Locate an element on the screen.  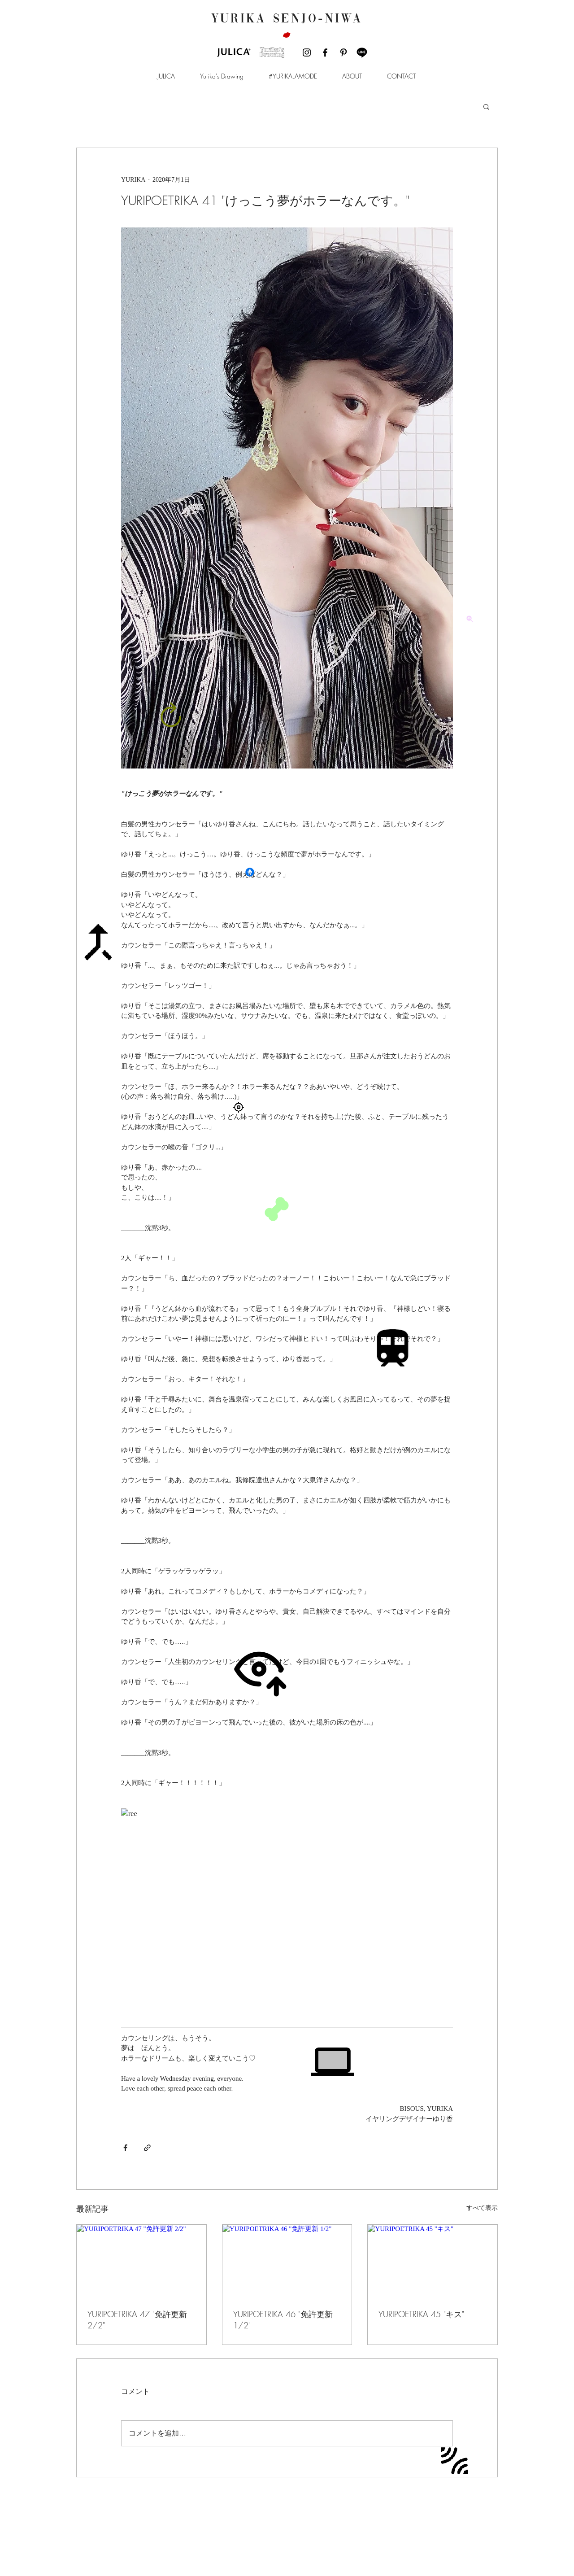
search or inspect code is located at coordinates (470, 619).